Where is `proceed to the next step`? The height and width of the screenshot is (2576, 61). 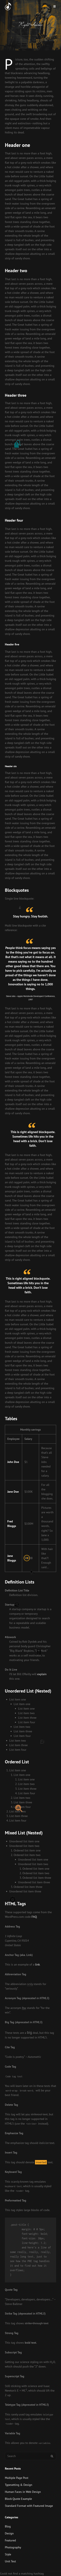
proceed to the next step is located at coordinates (27, 1558).